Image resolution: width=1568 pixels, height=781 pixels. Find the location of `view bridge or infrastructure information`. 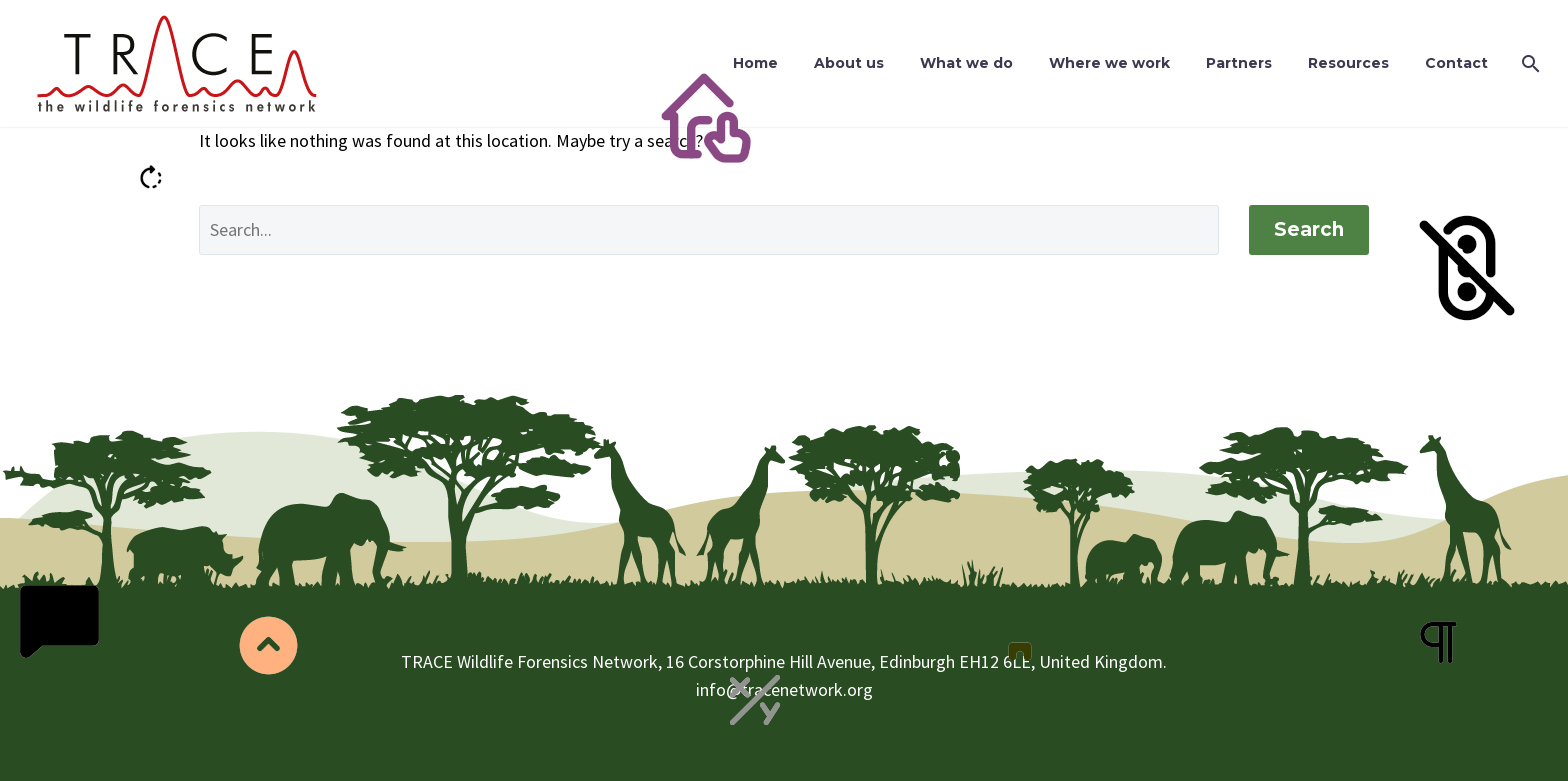

view bridge or infrastructure information is located at coordinates (1020, 650).